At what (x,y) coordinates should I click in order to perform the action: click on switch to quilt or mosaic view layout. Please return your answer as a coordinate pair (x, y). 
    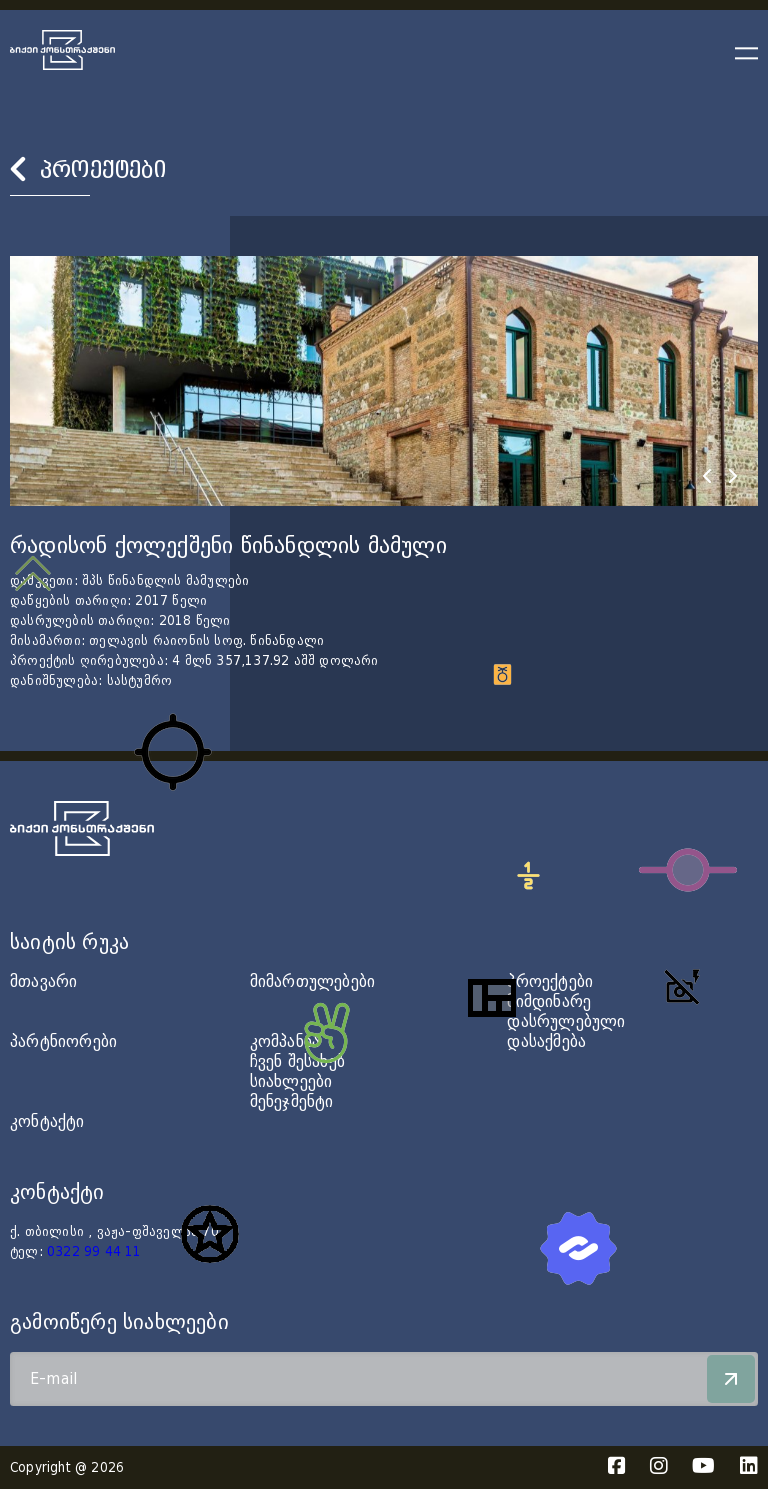
    Looking at the image, I should click on (490, 999).